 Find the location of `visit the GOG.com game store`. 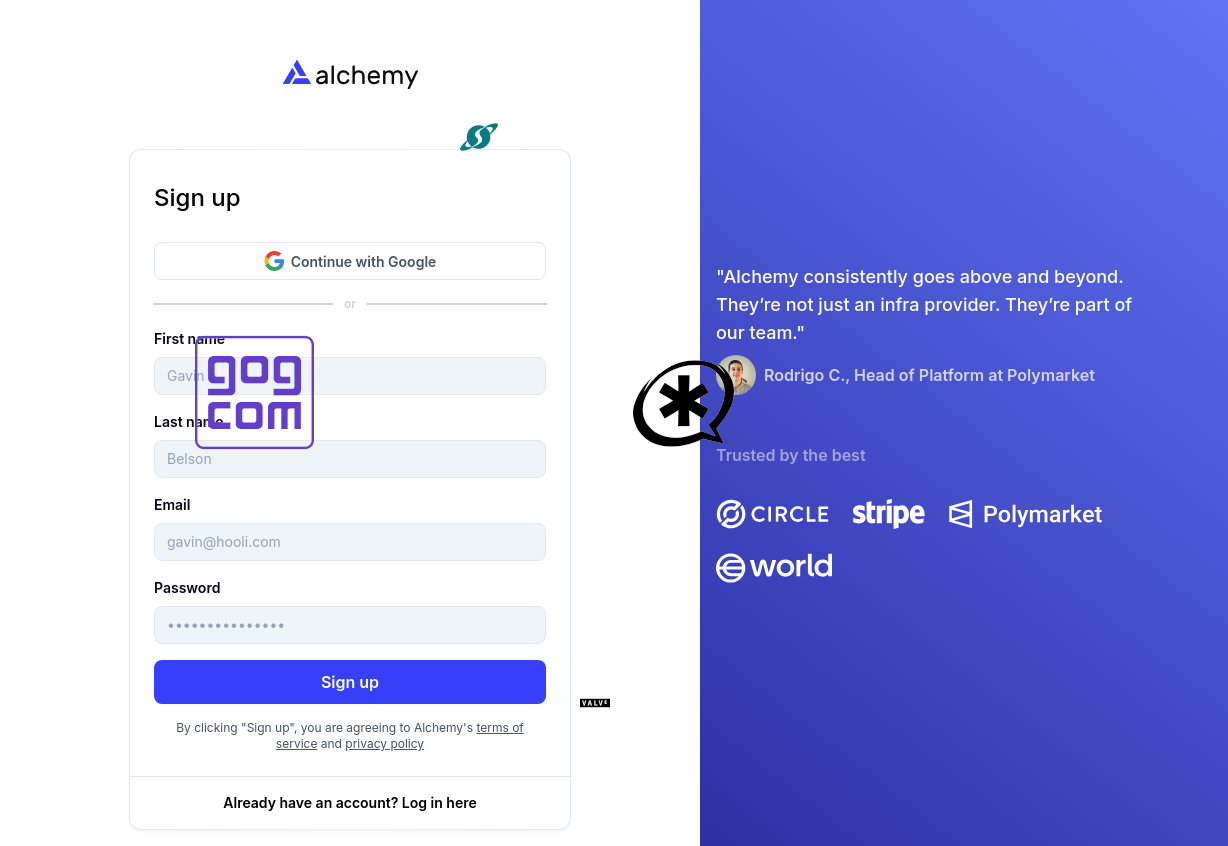

visit the GOG.com game store is located at coordinates (254, 392).